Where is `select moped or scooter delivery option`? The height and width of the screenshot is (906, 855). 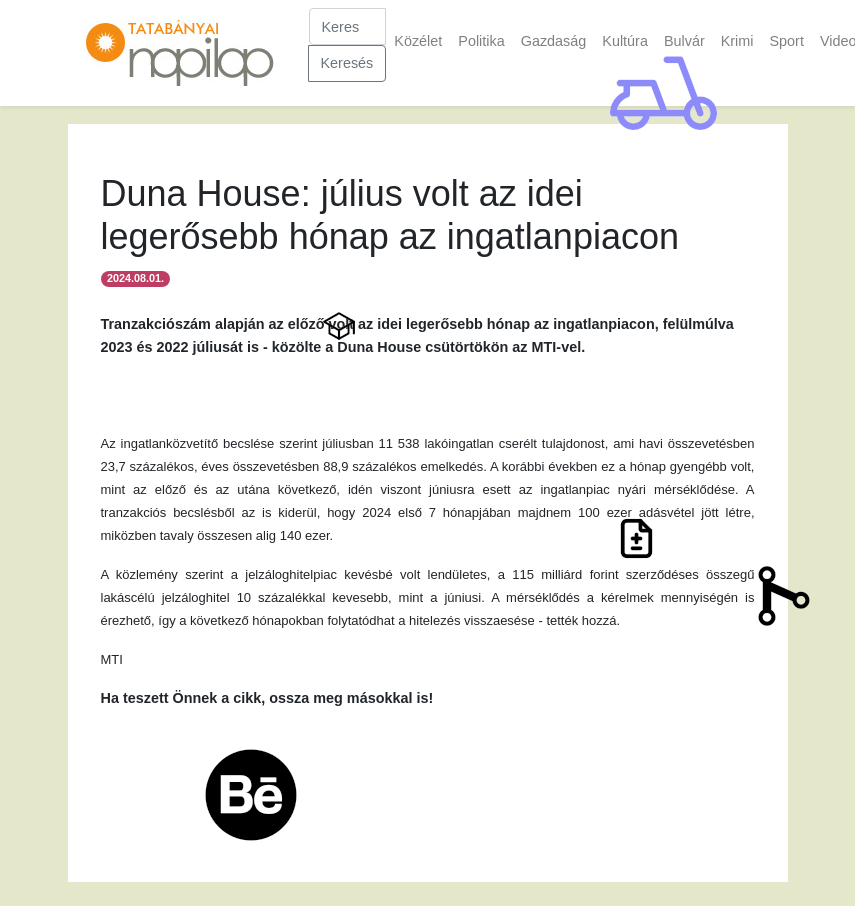
select moped or scooter delivery option is located at coordinates (663, 96).